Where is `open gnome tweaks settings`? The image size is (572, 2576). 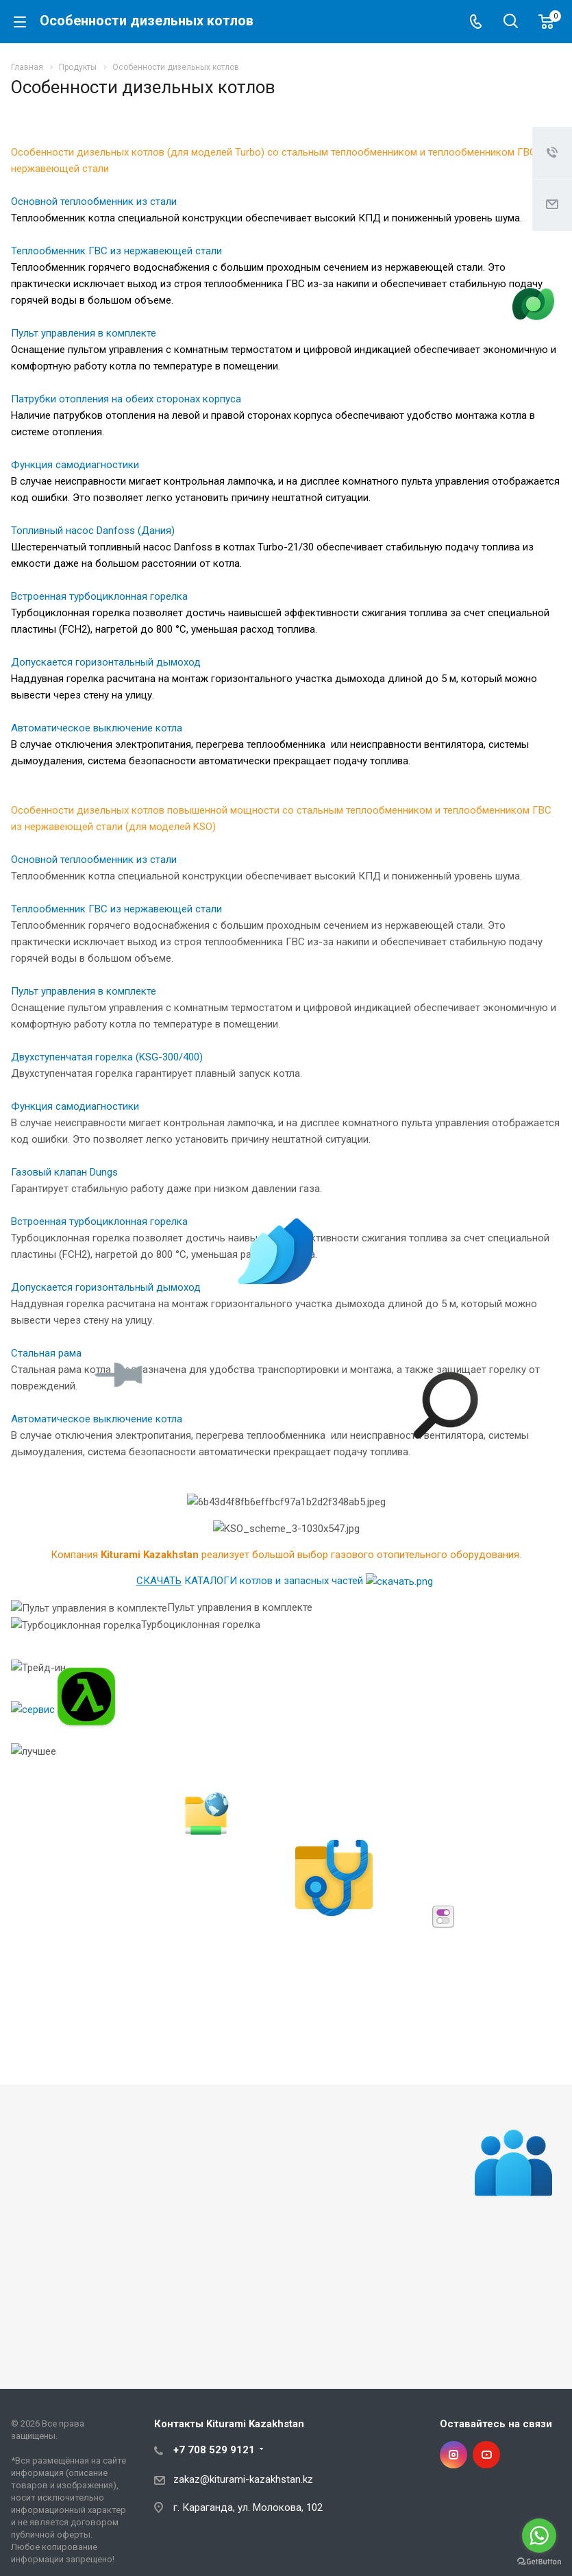 open gnome tweaks settings is located at coordinates (443, 1917).